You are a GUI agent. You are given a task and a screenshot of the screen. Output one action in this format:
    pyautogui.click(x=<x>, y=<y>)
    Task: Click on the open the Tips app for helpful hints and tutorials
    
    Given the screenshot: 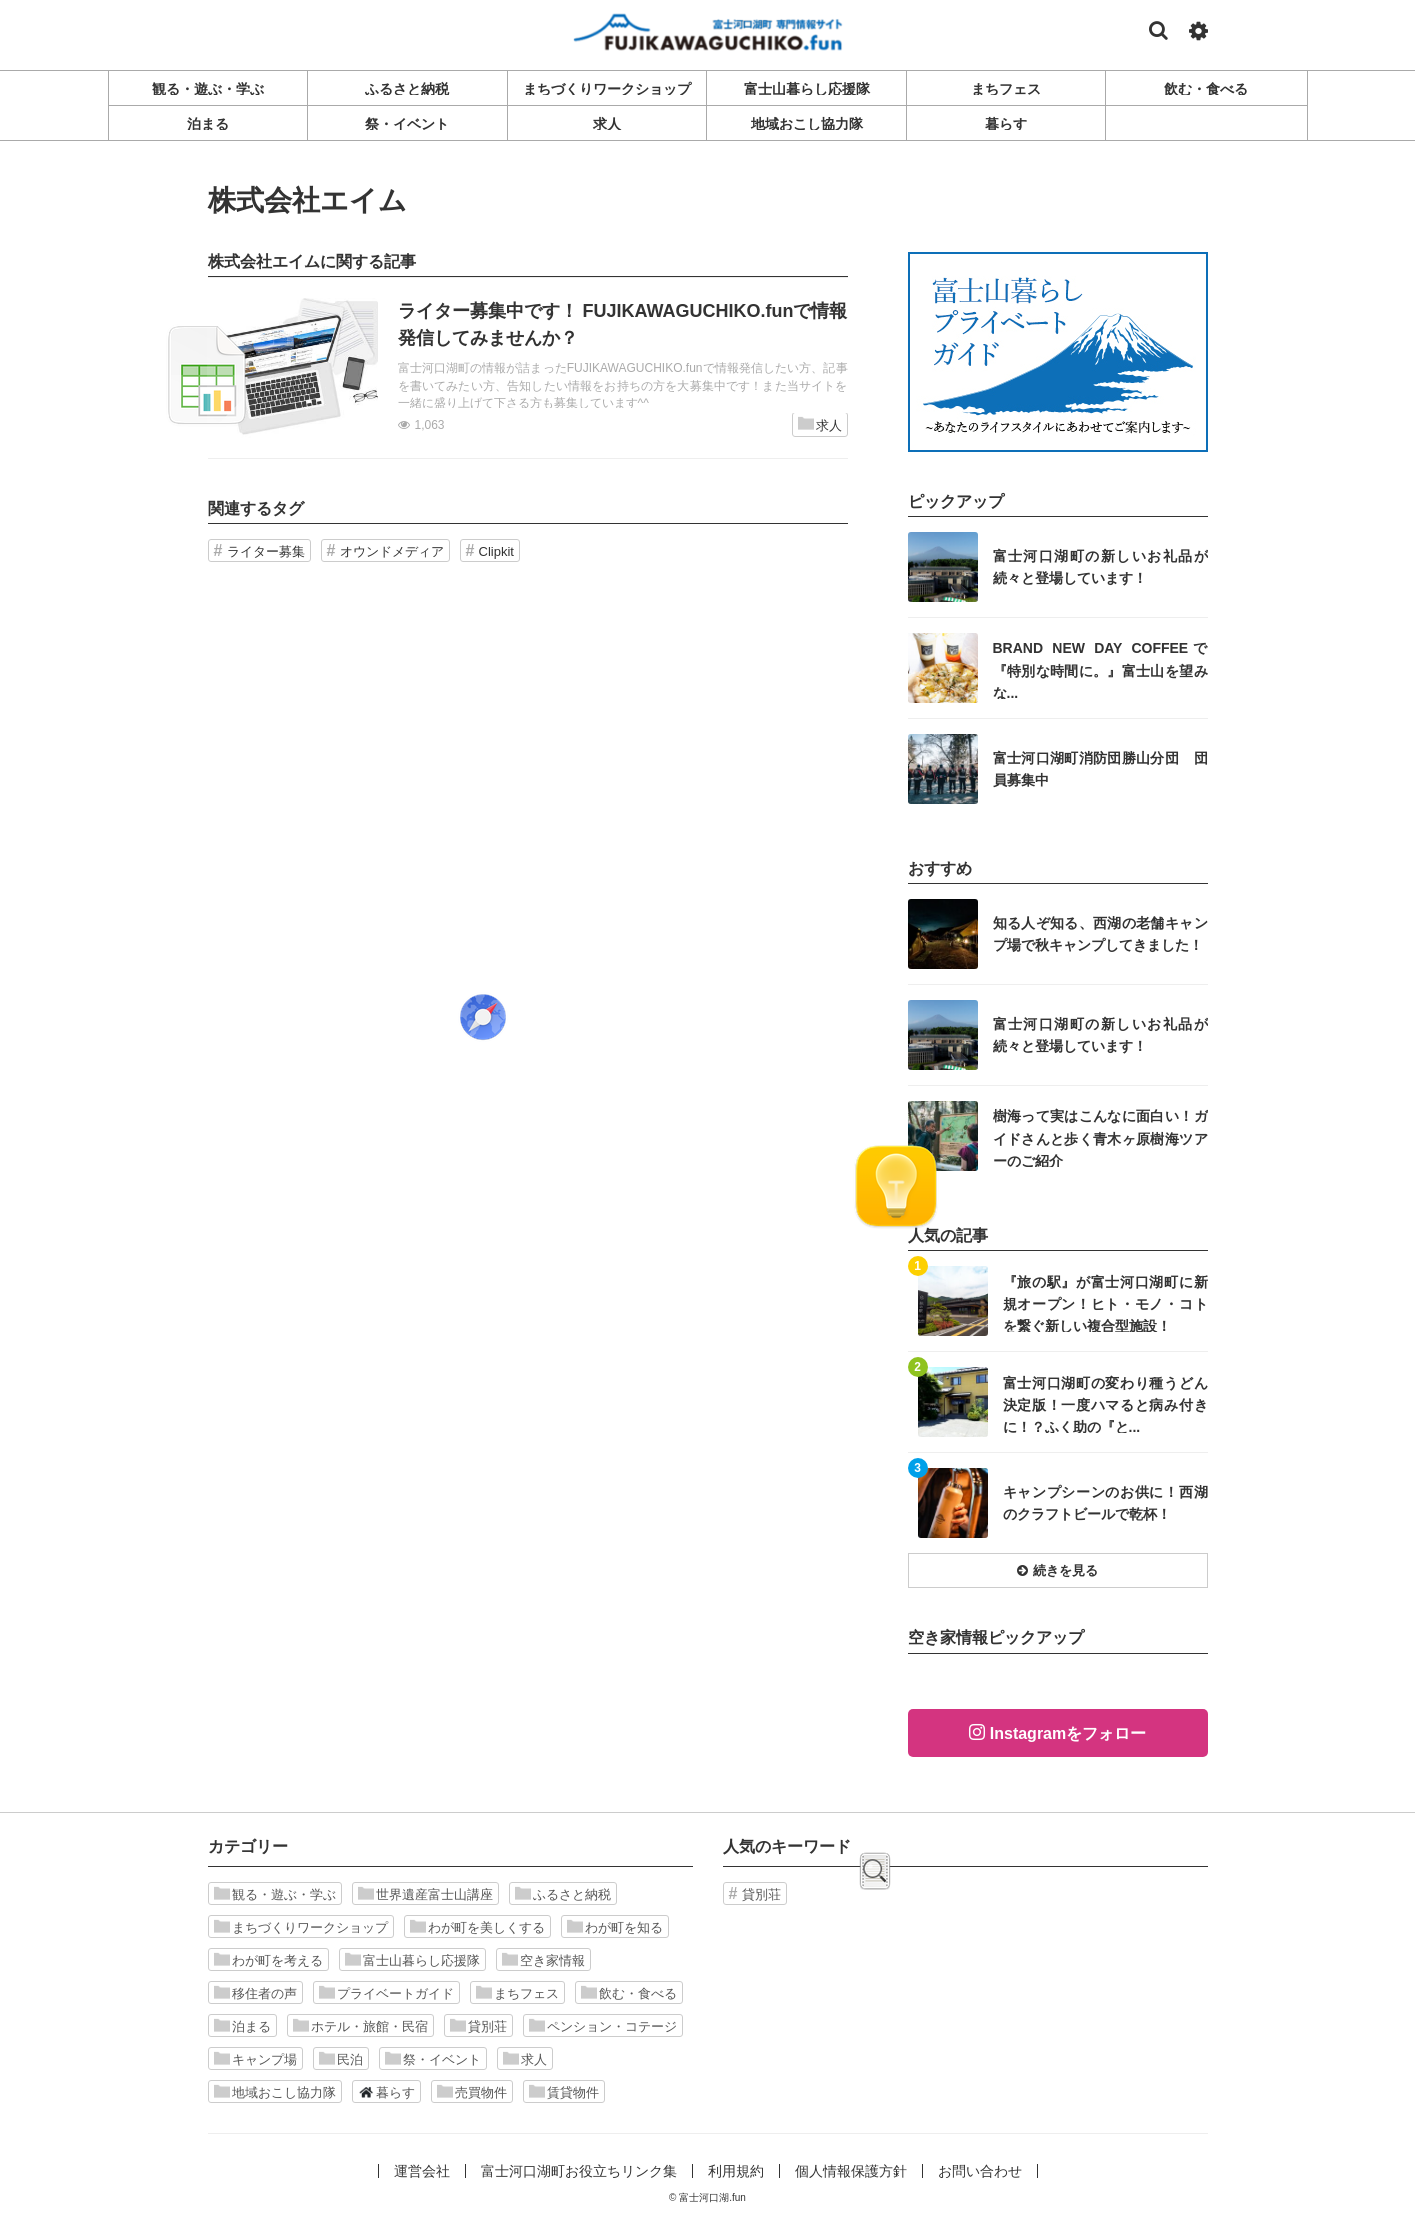 What is the action you would take?
    pyautogui.click(x=896, y=1186)
    